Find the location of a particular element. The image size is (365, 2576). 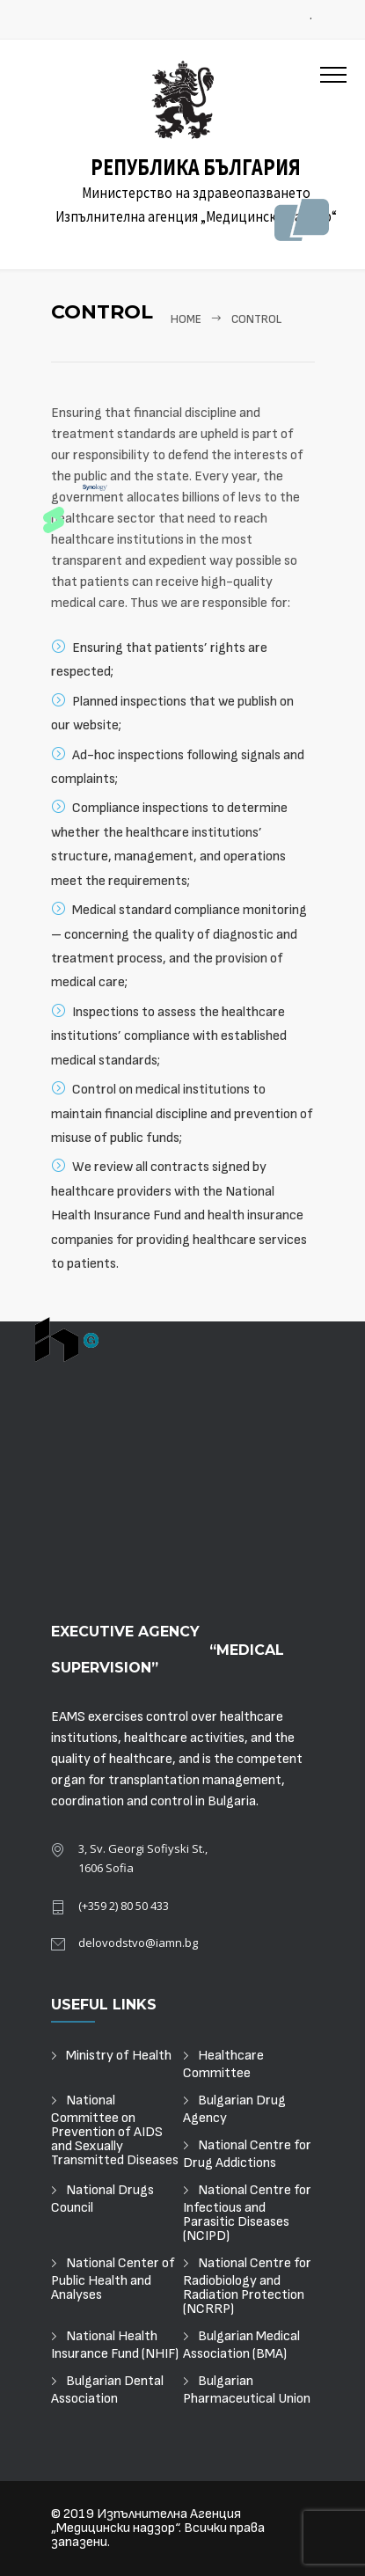

link to gumroad store or profile is located at coordinates (91, 1340).